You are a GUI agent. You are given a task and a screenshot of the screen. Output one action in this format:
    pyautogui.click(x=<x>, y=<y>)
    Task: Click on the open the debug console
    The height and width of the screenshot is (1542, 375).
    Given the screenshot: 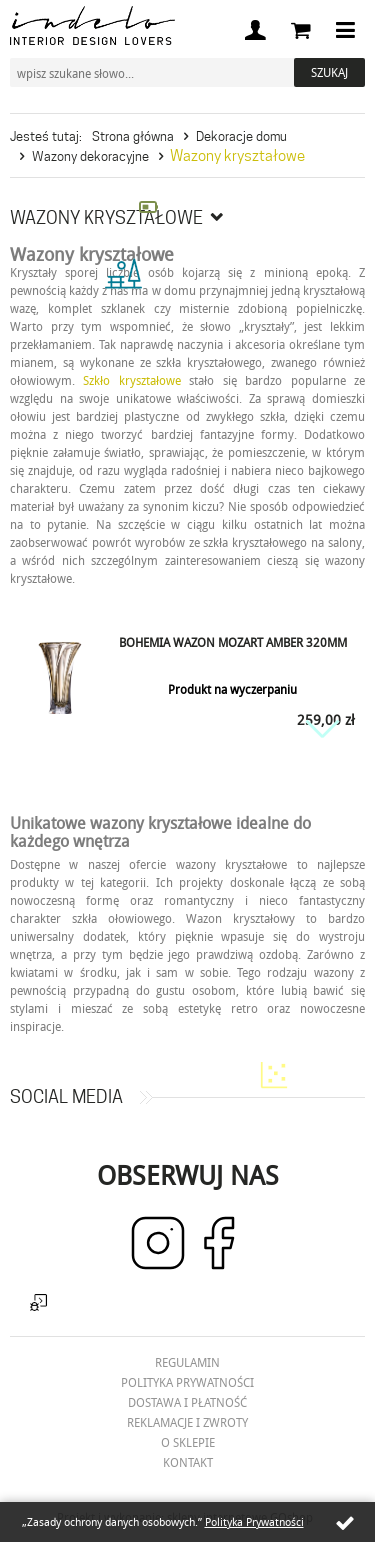 What is the action you would take?
    pyautogui.click(x=39, y=1302)
    